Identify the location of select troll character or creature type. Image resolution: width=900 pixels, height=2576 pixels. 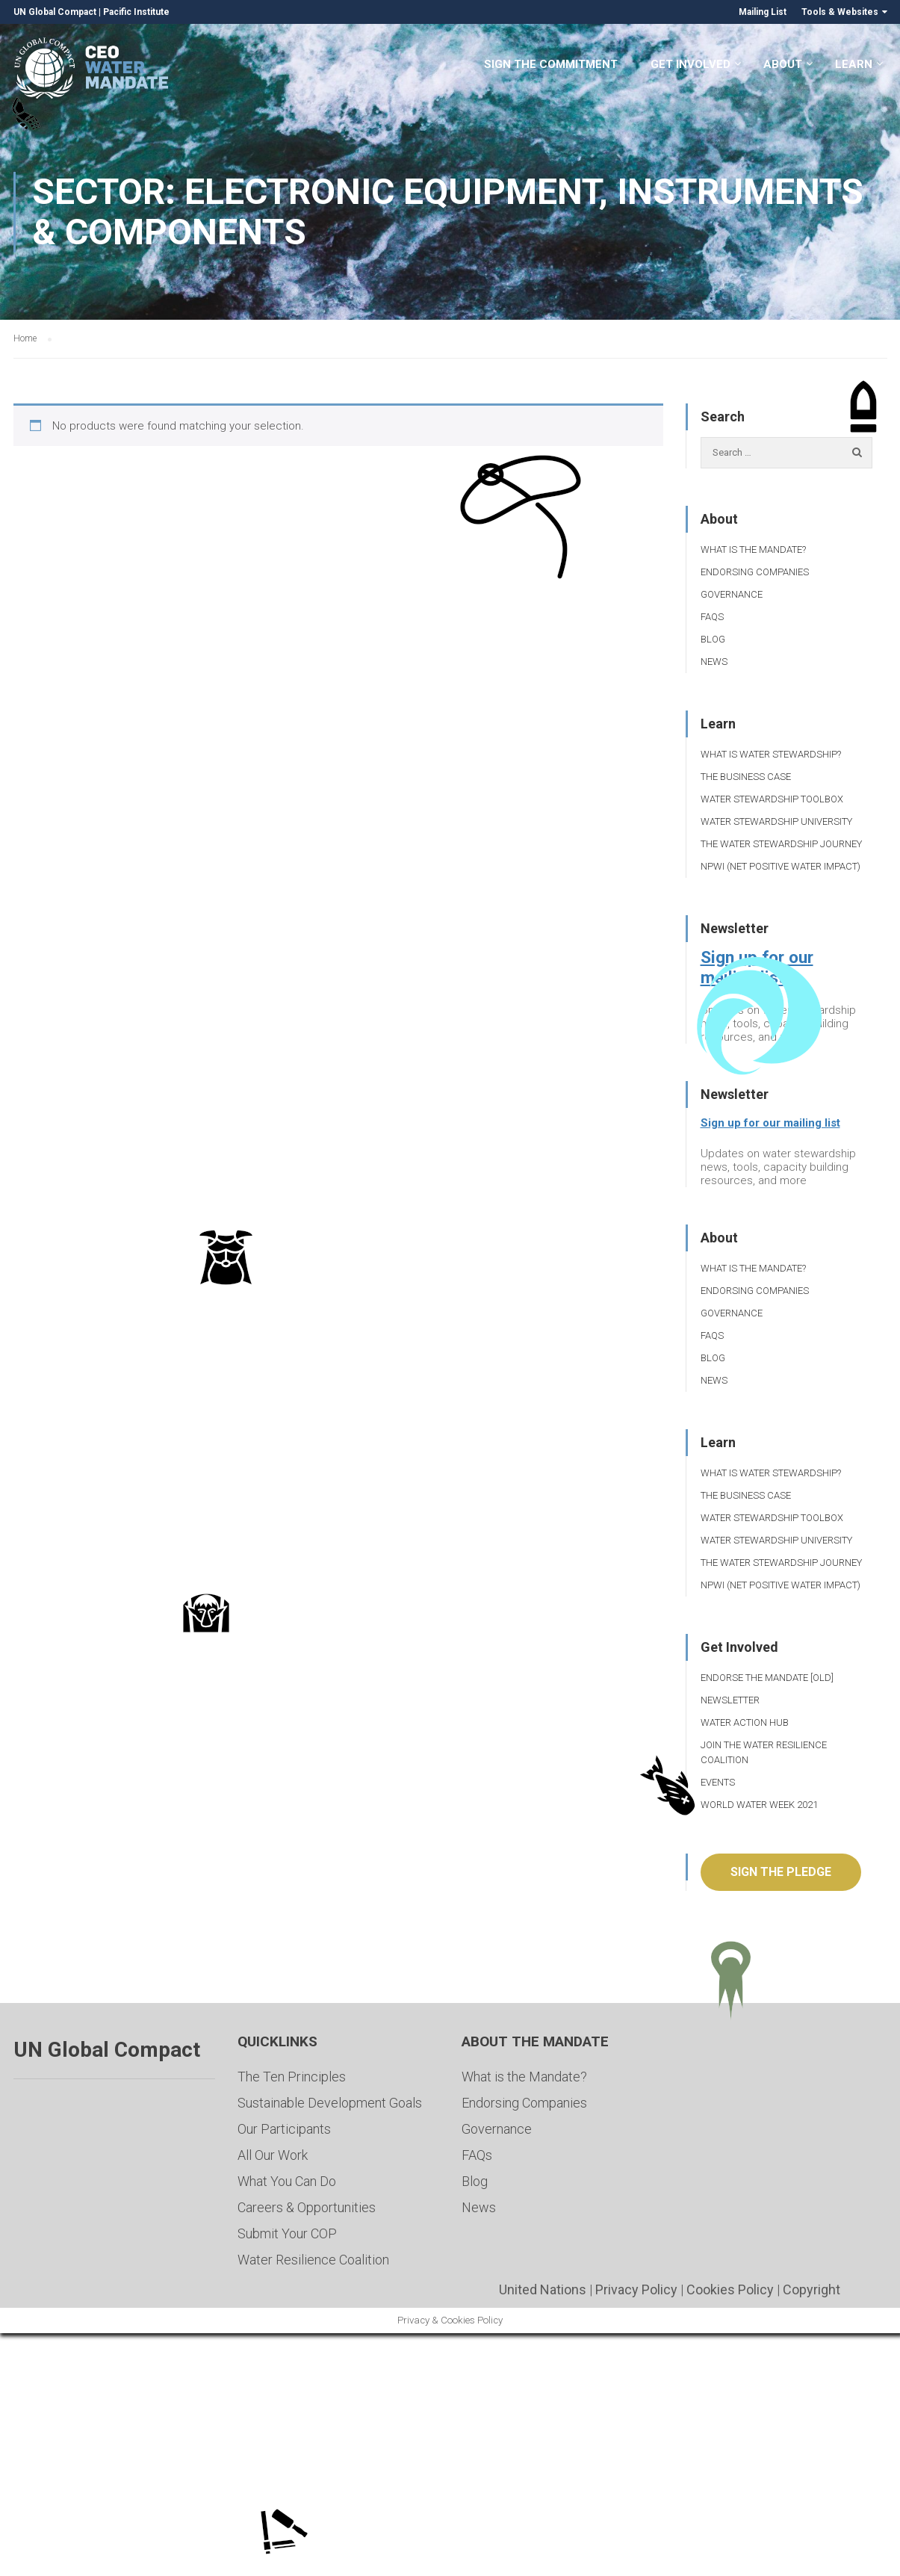
(206, 1609).